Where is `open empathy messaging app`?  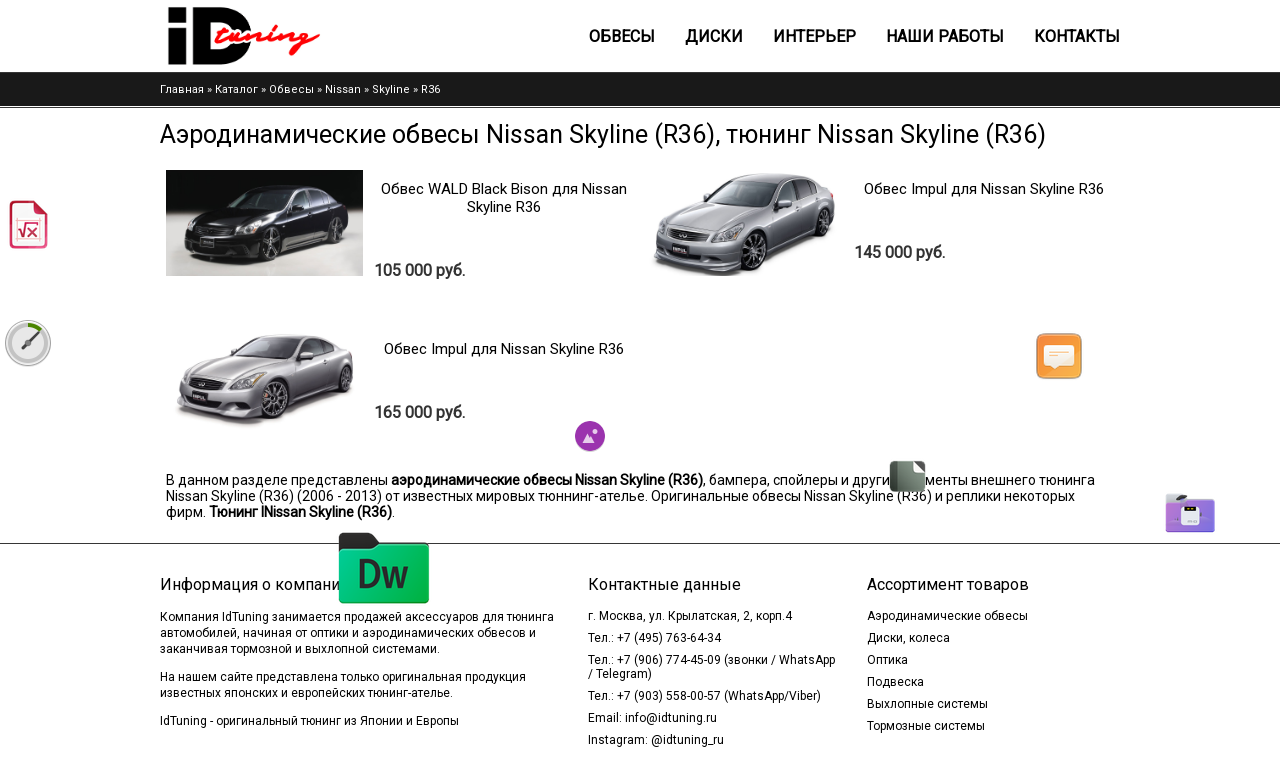 open empathy messaging app is located at coordinates (1059, 356).